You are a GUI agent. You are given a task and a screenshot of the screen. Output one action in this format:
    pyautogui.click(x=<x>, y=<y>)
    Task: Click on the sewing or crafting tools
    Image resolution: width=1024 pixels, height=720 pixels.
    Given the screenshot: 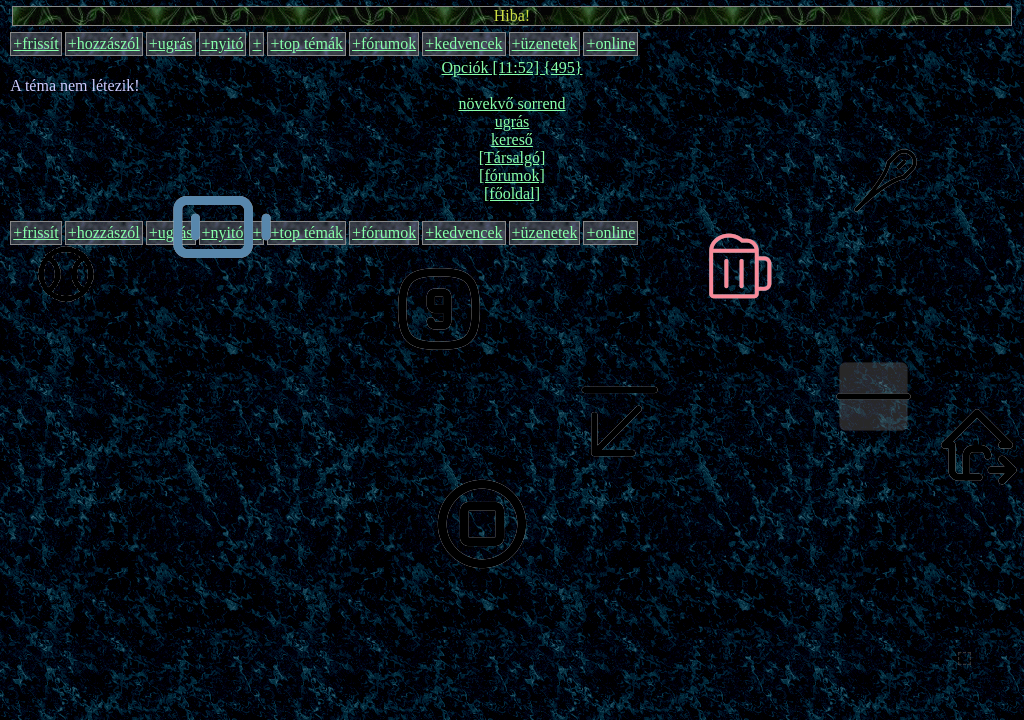 What is the action you would take?
    pyautogui.click(x=885, y=180)
    